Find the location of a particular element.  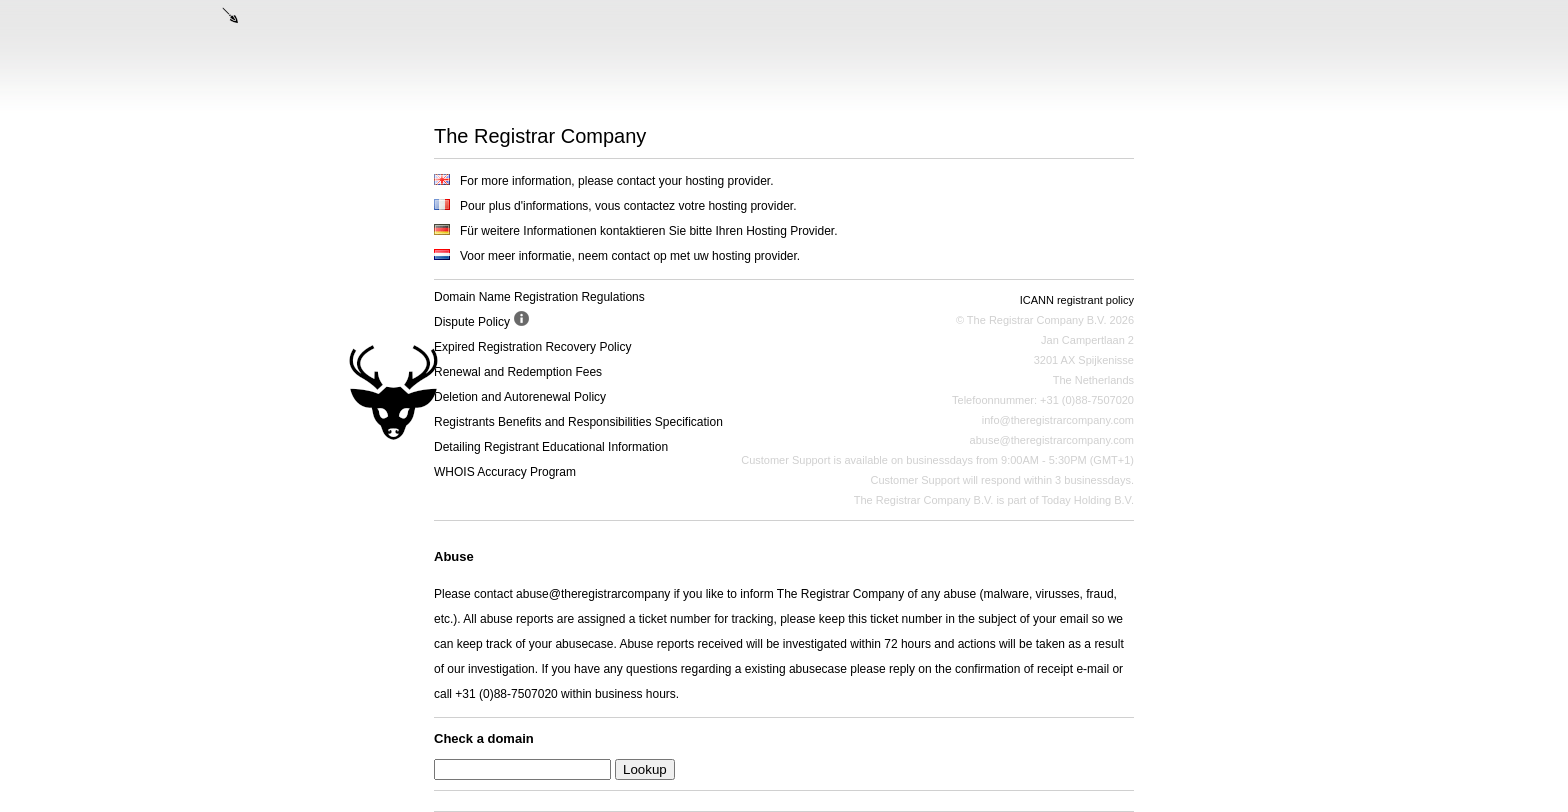

equip arrow ammunition is located at coordinates (230, 15).